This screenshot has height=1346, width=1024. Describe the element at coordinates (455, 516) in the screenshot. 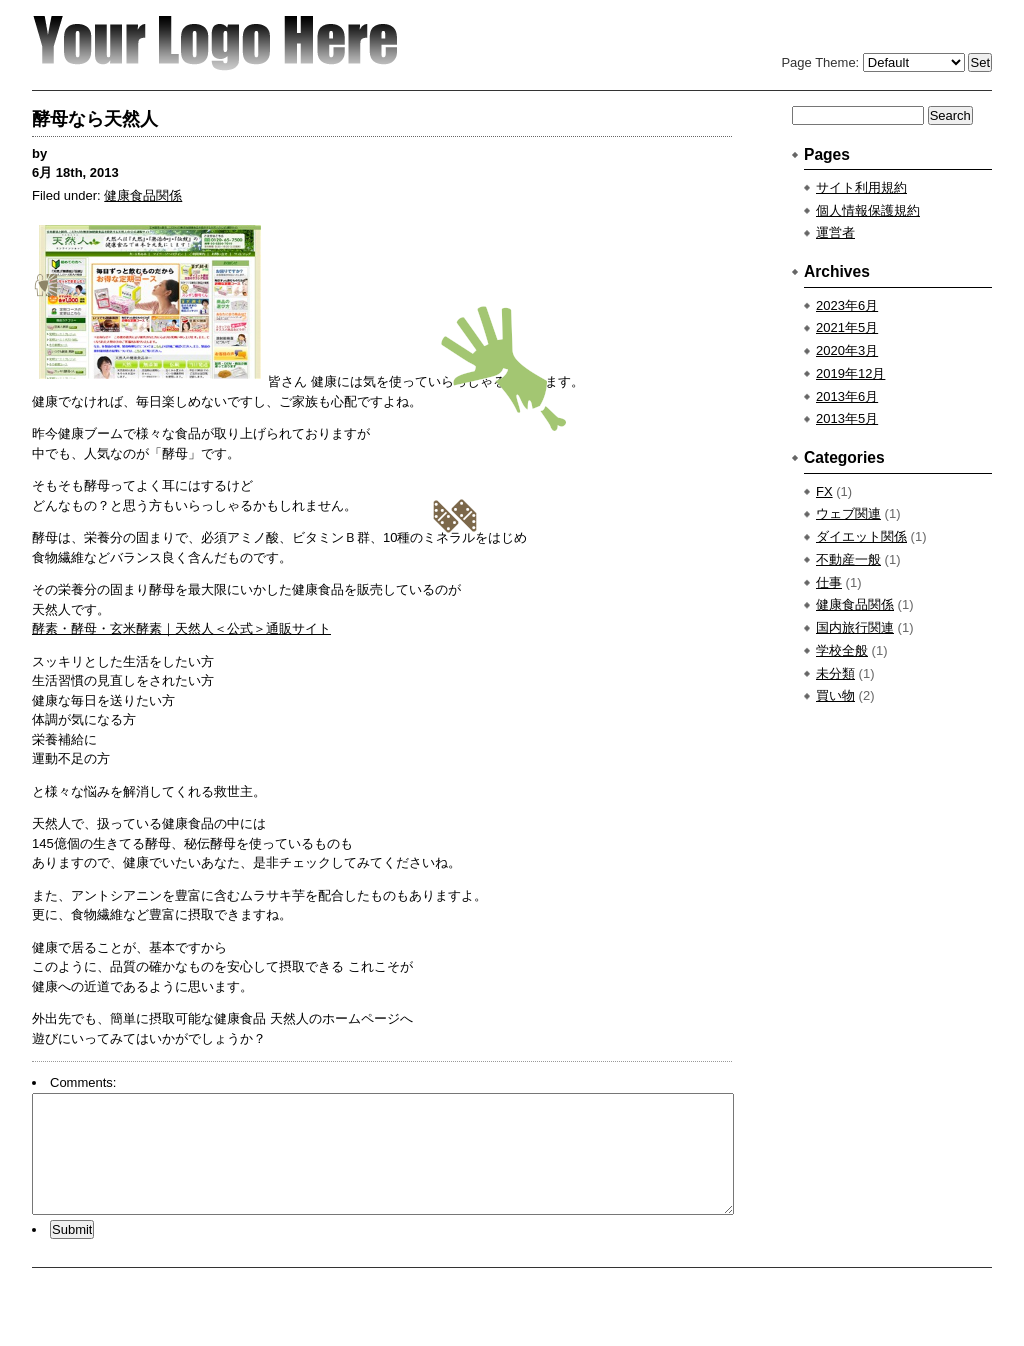

I see `access domino or tile-based games` at that location.